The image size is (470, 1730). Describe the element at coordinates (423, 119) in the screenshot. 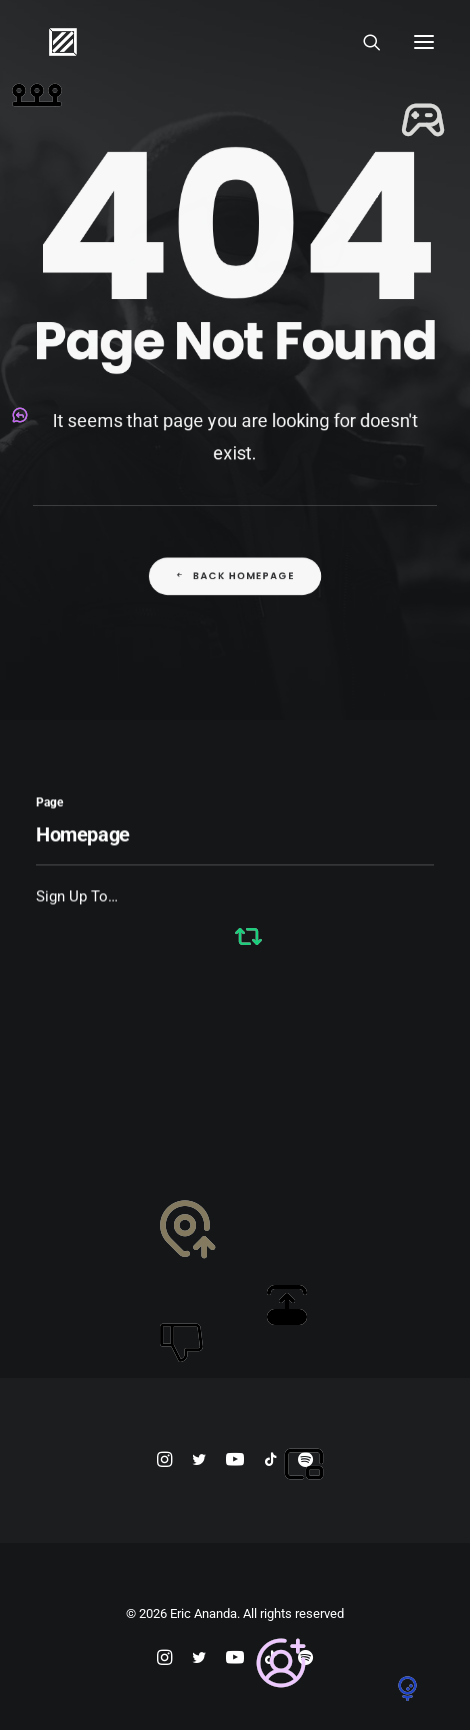

I see `access gaming features or settings` at that location.